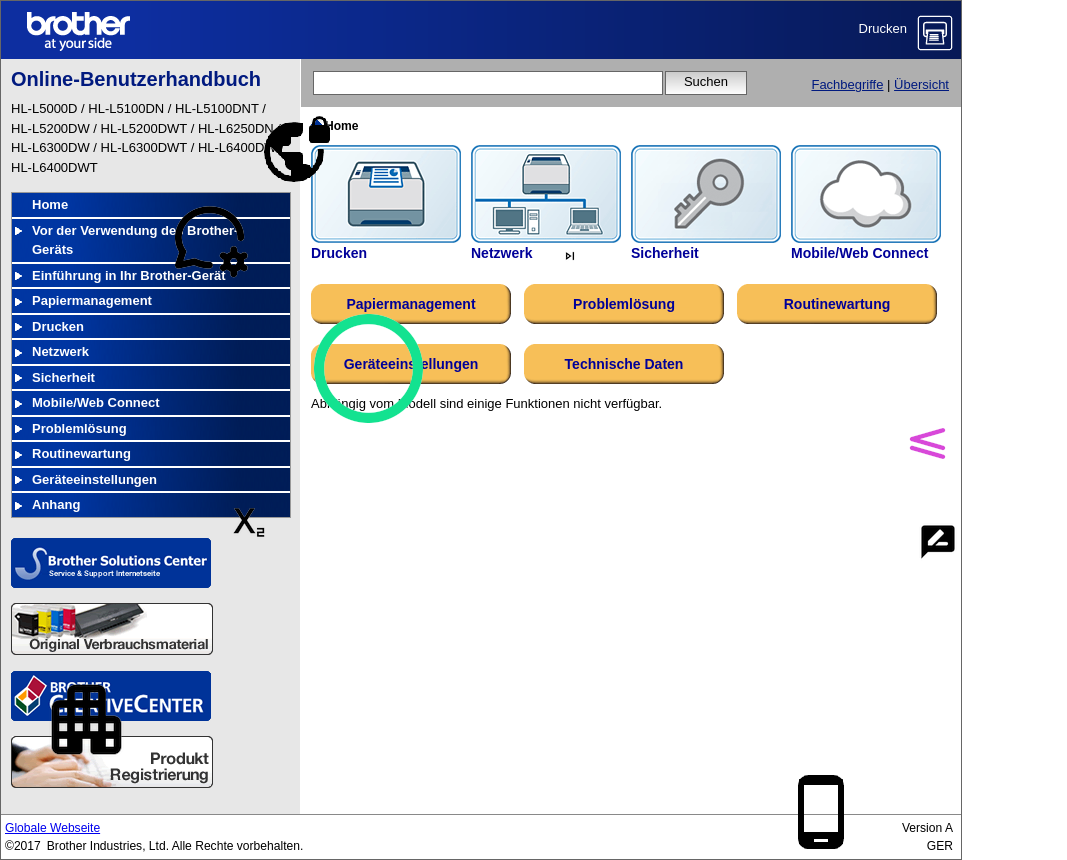 The image size is (1067, 860). I want to click on view apartment listings, so click(86, 719).